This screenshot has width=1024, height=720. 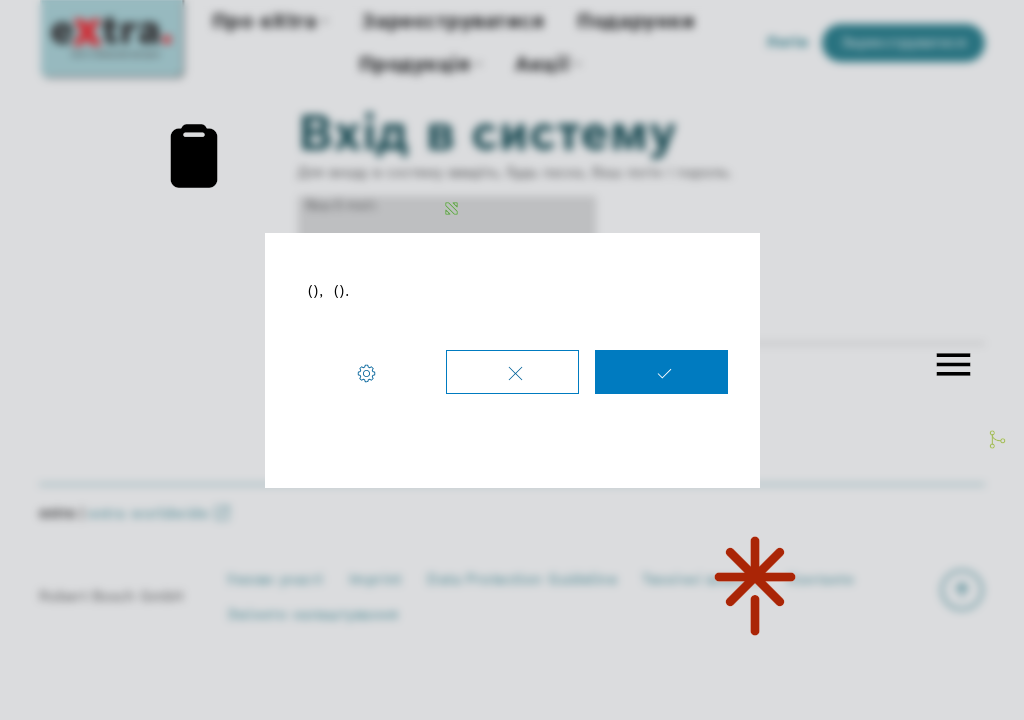 I want to click on link to linktree profile, so click(x=755, y=586).